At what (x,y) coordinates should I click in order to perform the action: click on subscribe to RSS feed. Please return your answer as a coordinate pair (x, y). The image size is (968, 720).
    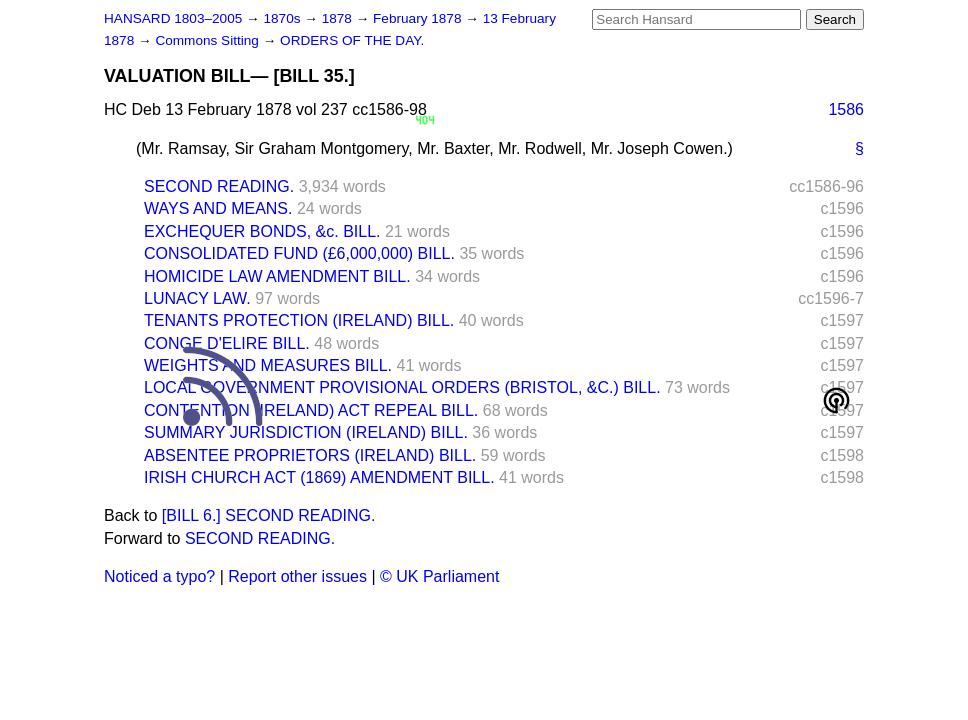
    Looking at the image, I should click on (219, 387).